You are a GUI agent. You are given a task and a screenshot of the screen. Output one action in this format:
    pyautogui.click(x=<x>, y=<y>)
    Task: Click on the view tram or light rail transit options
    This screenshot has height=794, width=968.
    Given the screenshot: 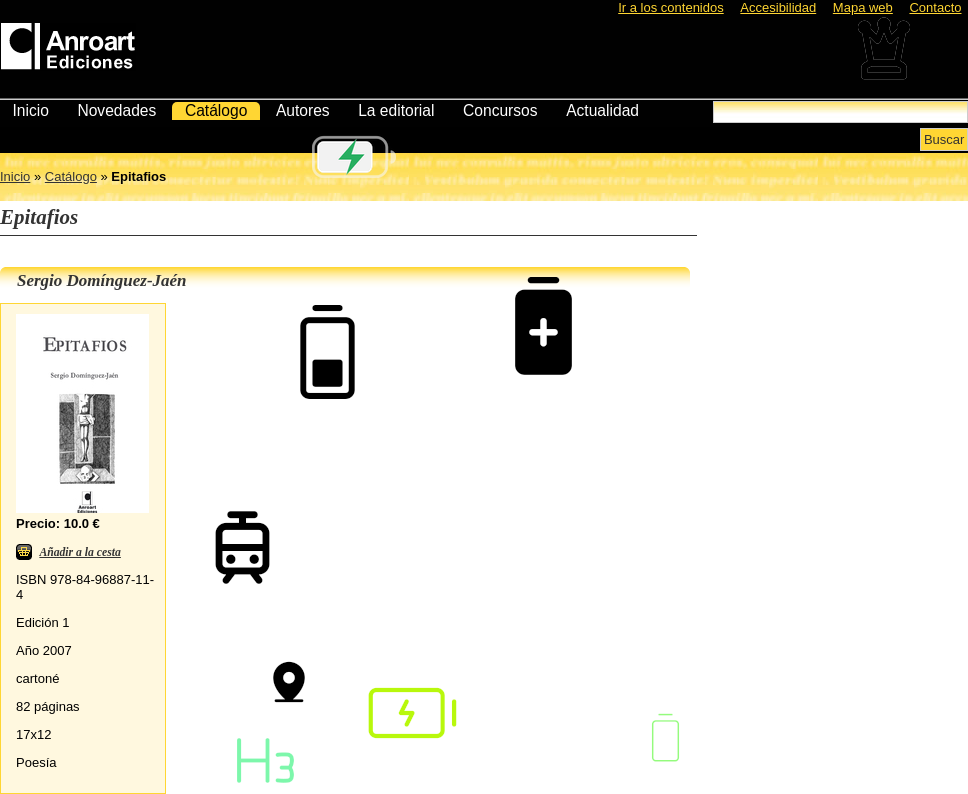 What is the action you would take?
    pyautogui.click(x=242, y=547)
    